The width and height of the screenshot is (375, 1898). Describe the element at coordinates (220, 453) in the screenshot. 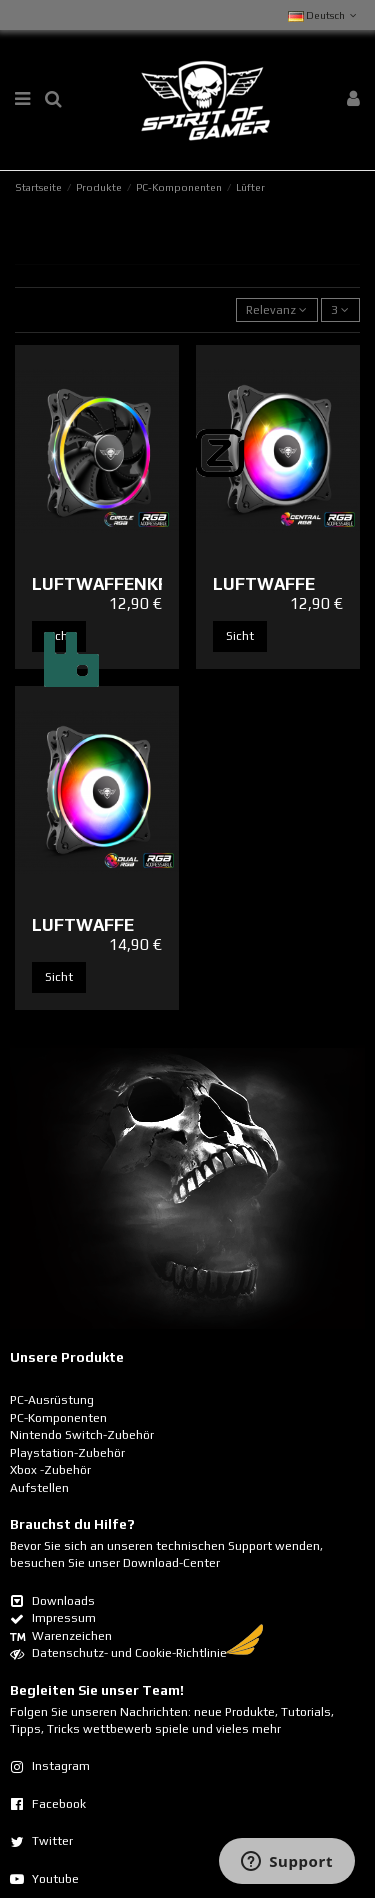

I see `open the ziggo app` at that location.